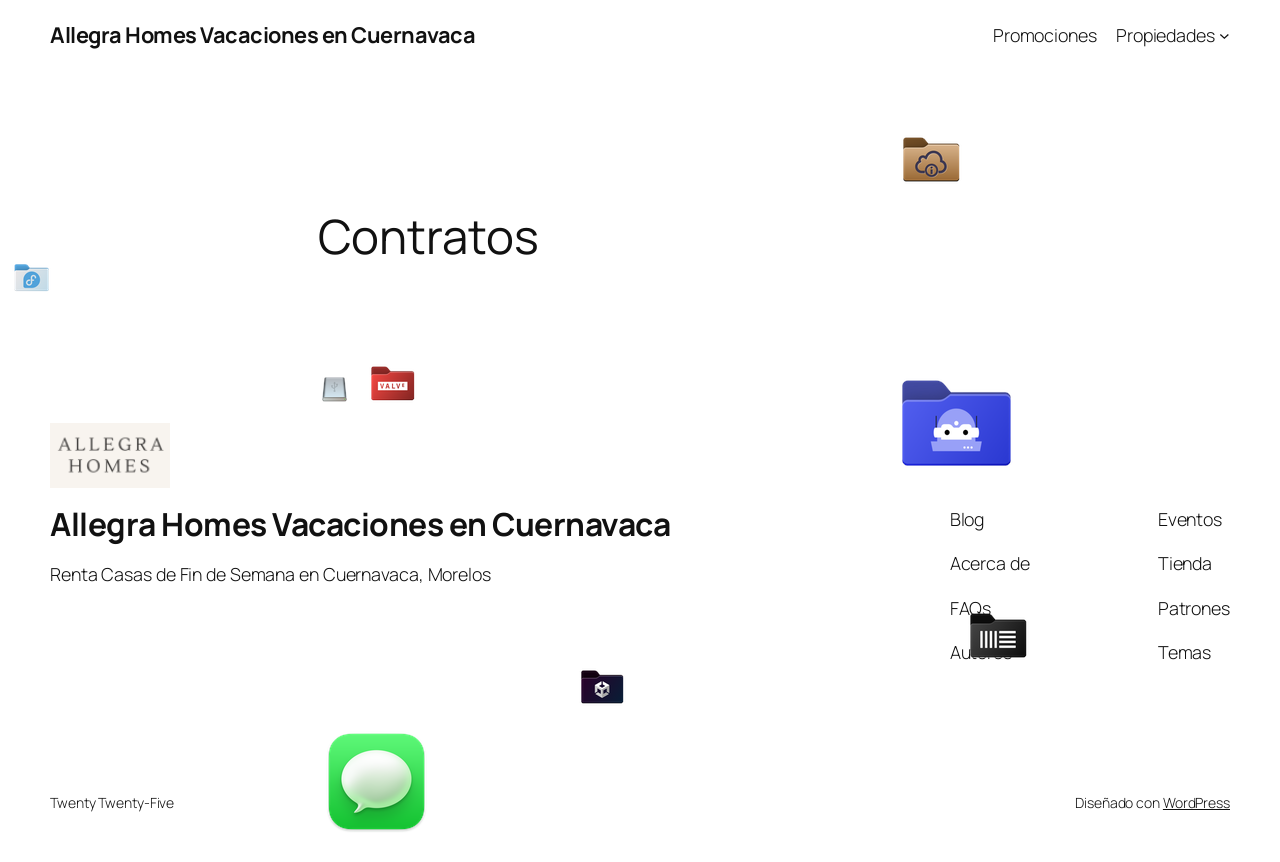 Image resolution: width=1280 pixels, height=862 pixels. Describe the element at coordinates (31, 278) in the screenshot. I see `folder containing fedora linux system files` at that location.